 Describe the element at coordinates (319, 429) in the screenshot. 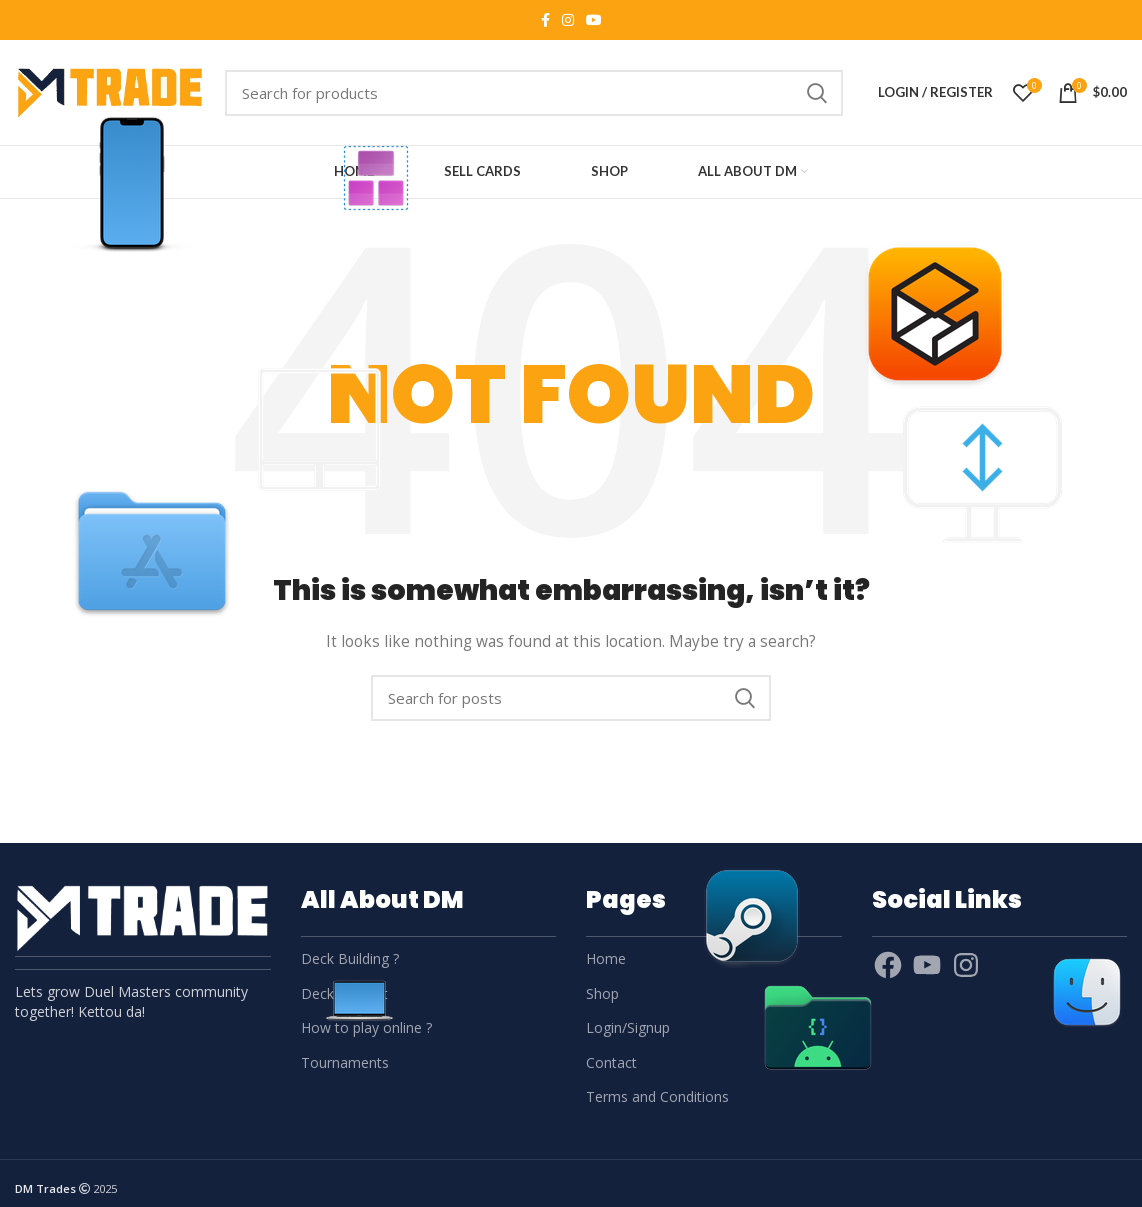

I see `touchpad is currently enabled` at that location.